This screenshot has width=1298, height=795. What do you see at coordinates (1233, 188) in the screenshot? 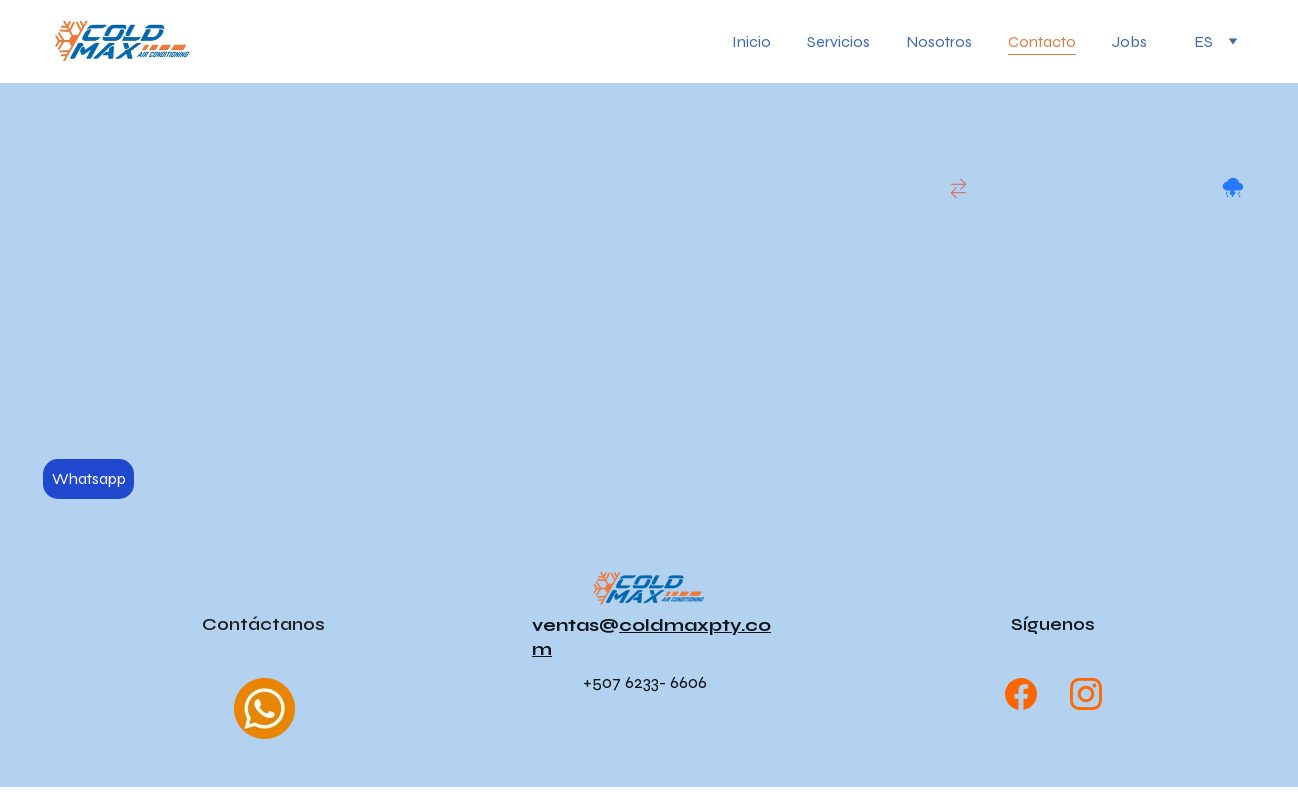
I see `indicates thunderstorm weather conditions` at bounding box center [1233, 188].